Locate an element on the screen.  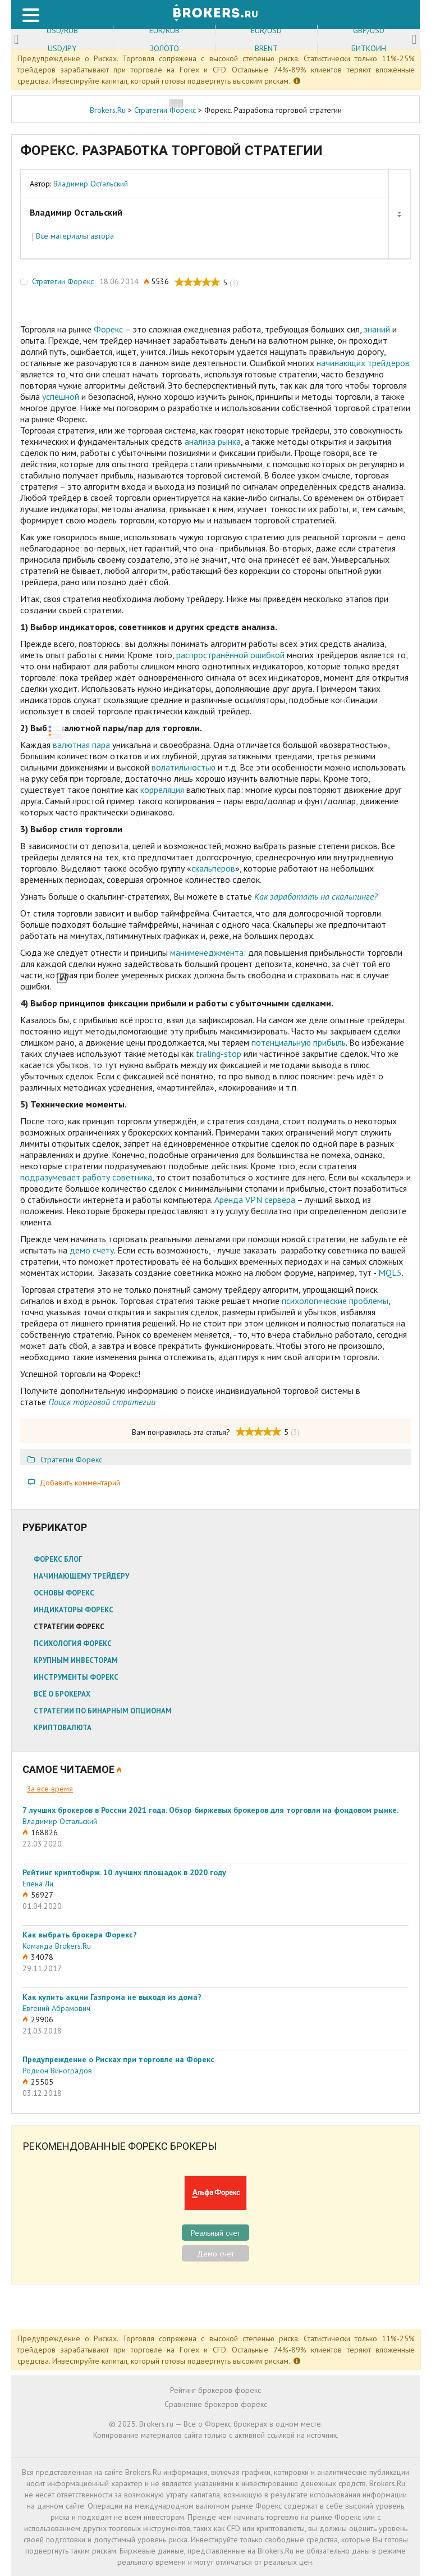
open elisa music player is located at coordinates (62, 978).